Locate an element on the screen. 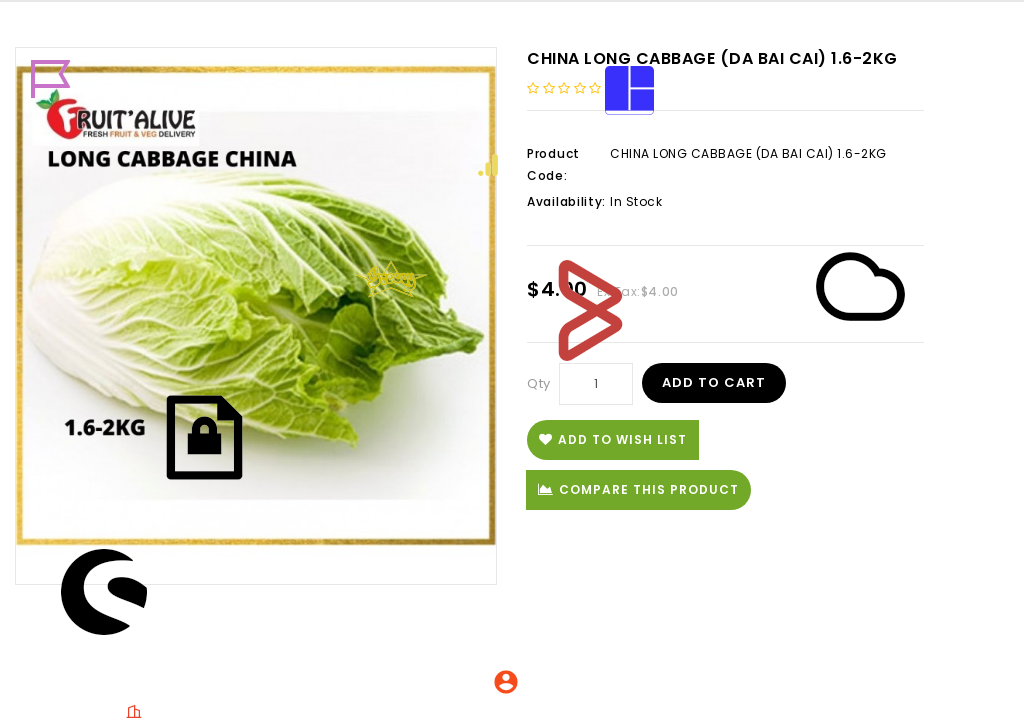  access your account or profile settings is located at coordinates (506, 682).